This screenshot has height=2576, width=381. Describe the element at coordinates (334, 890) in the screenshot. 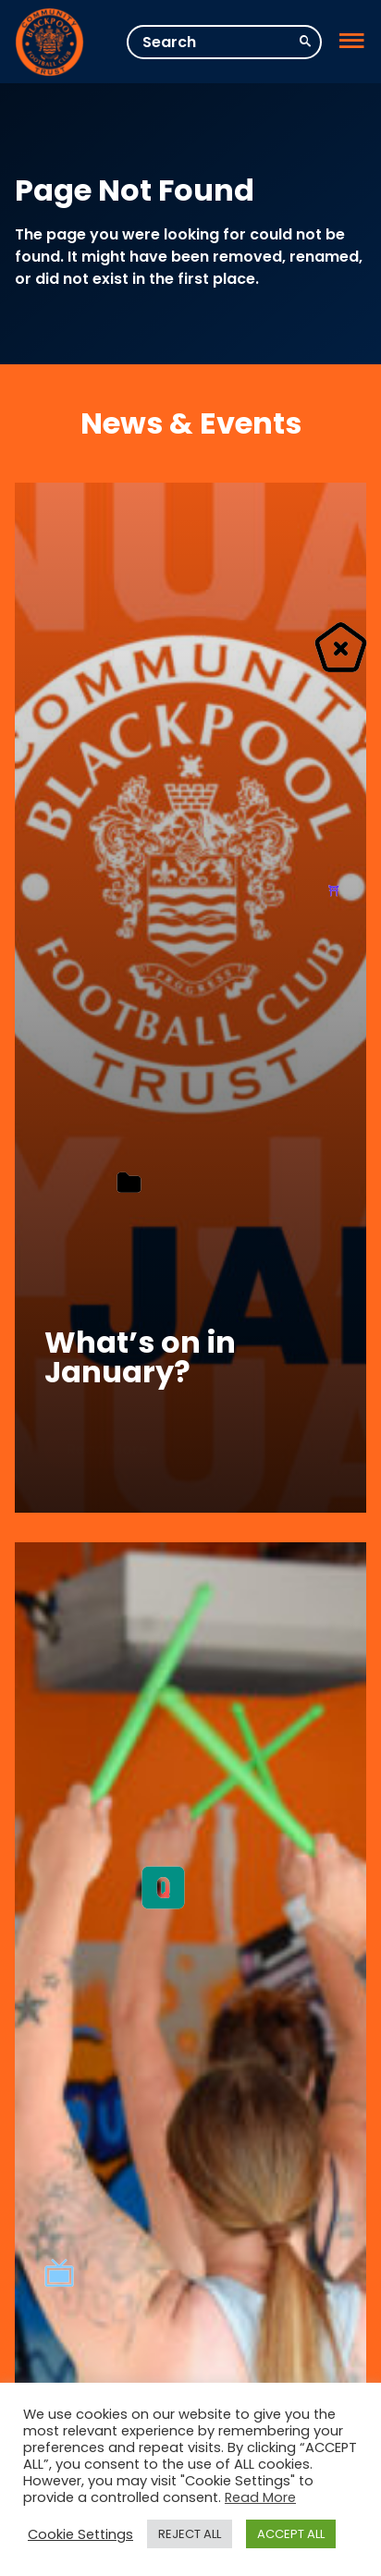

I see `indicates Japanese culture or travel content` at that location.